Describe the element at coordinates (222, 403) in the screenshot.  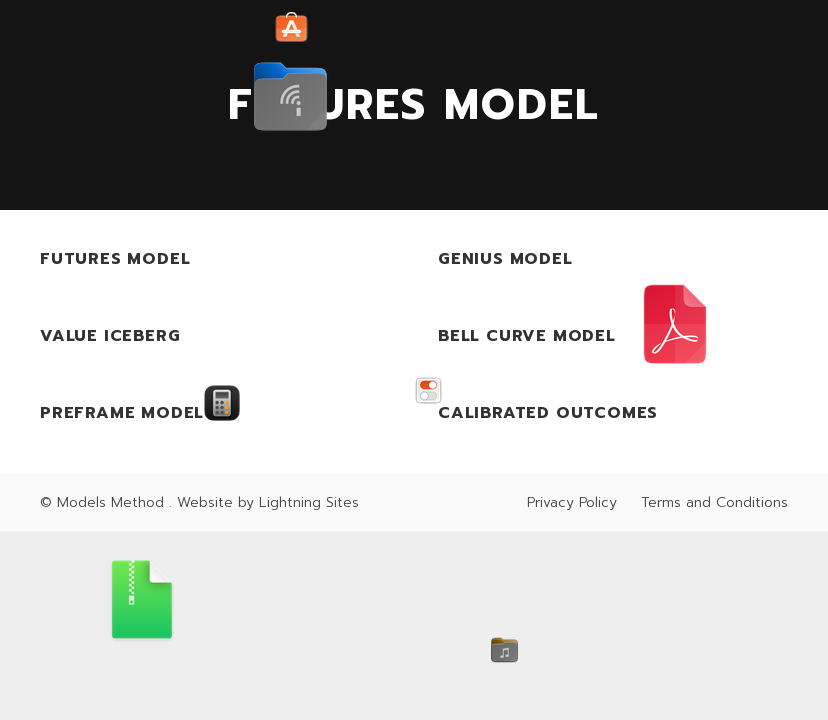
I see `open the calculator app` at that location.